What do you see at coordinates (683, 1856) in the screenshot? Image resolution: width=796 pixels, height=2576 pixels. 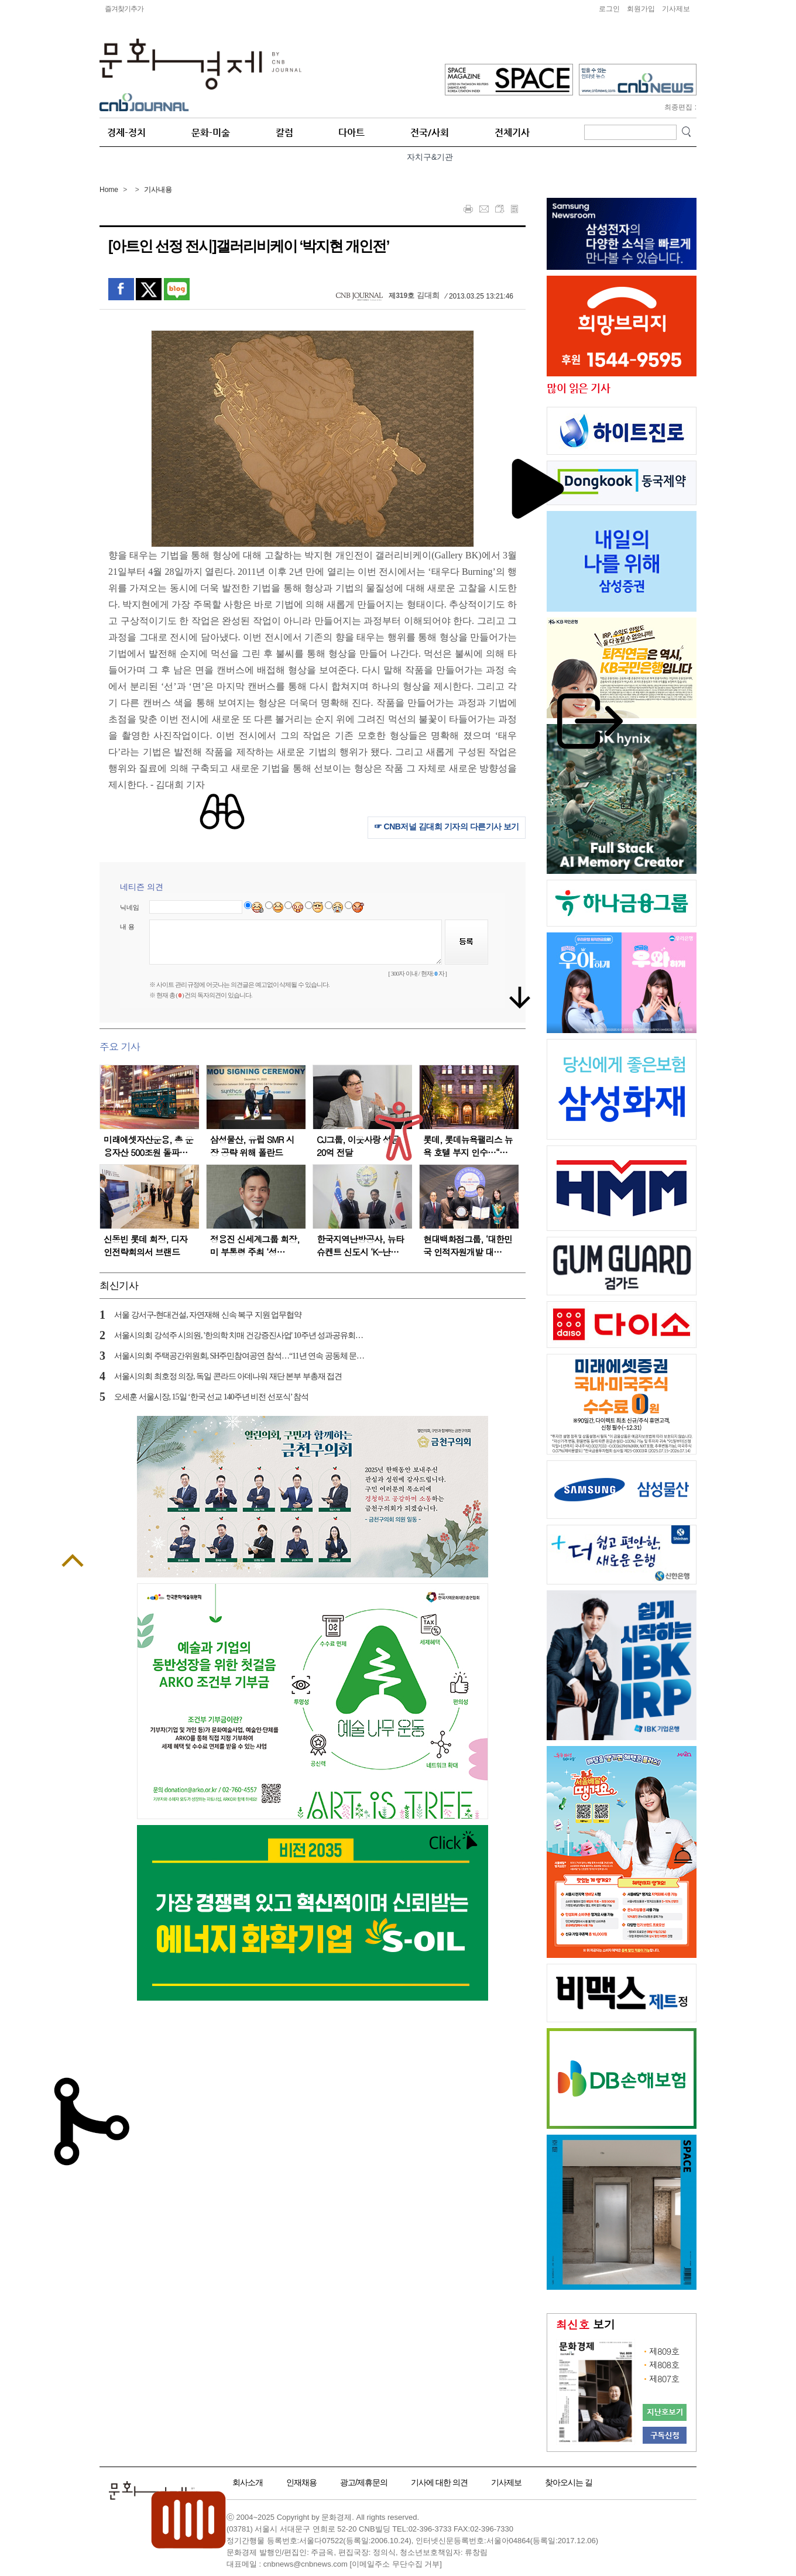 I see `request assistance or service` at bounding box center [683, 1856].